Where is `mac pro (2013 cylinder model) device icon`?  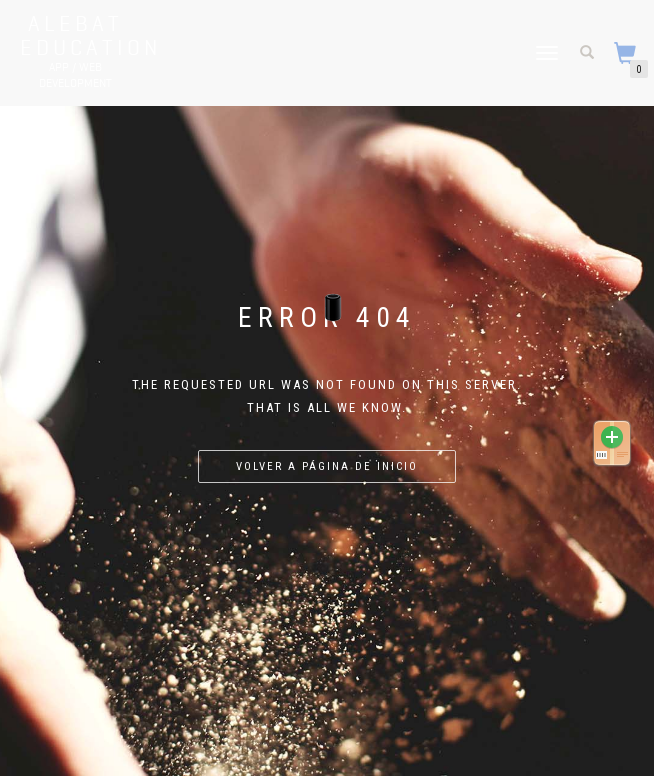 mac pro (2013 cylinder model) device icon is located at coordinates (333, 308).